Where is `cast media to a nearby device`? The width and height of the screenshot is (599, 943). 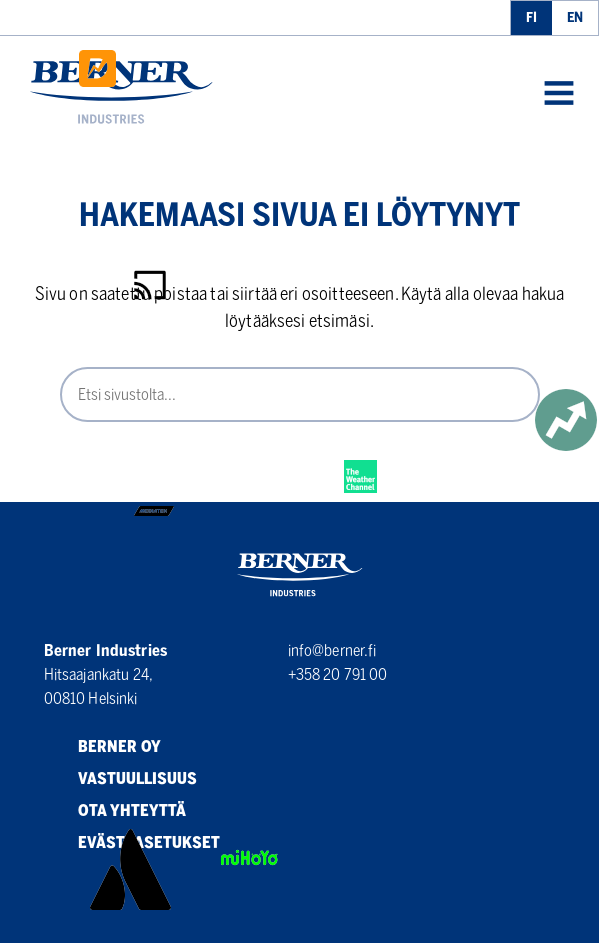 cast media to a nearby device is located at coordinates (150, 285).